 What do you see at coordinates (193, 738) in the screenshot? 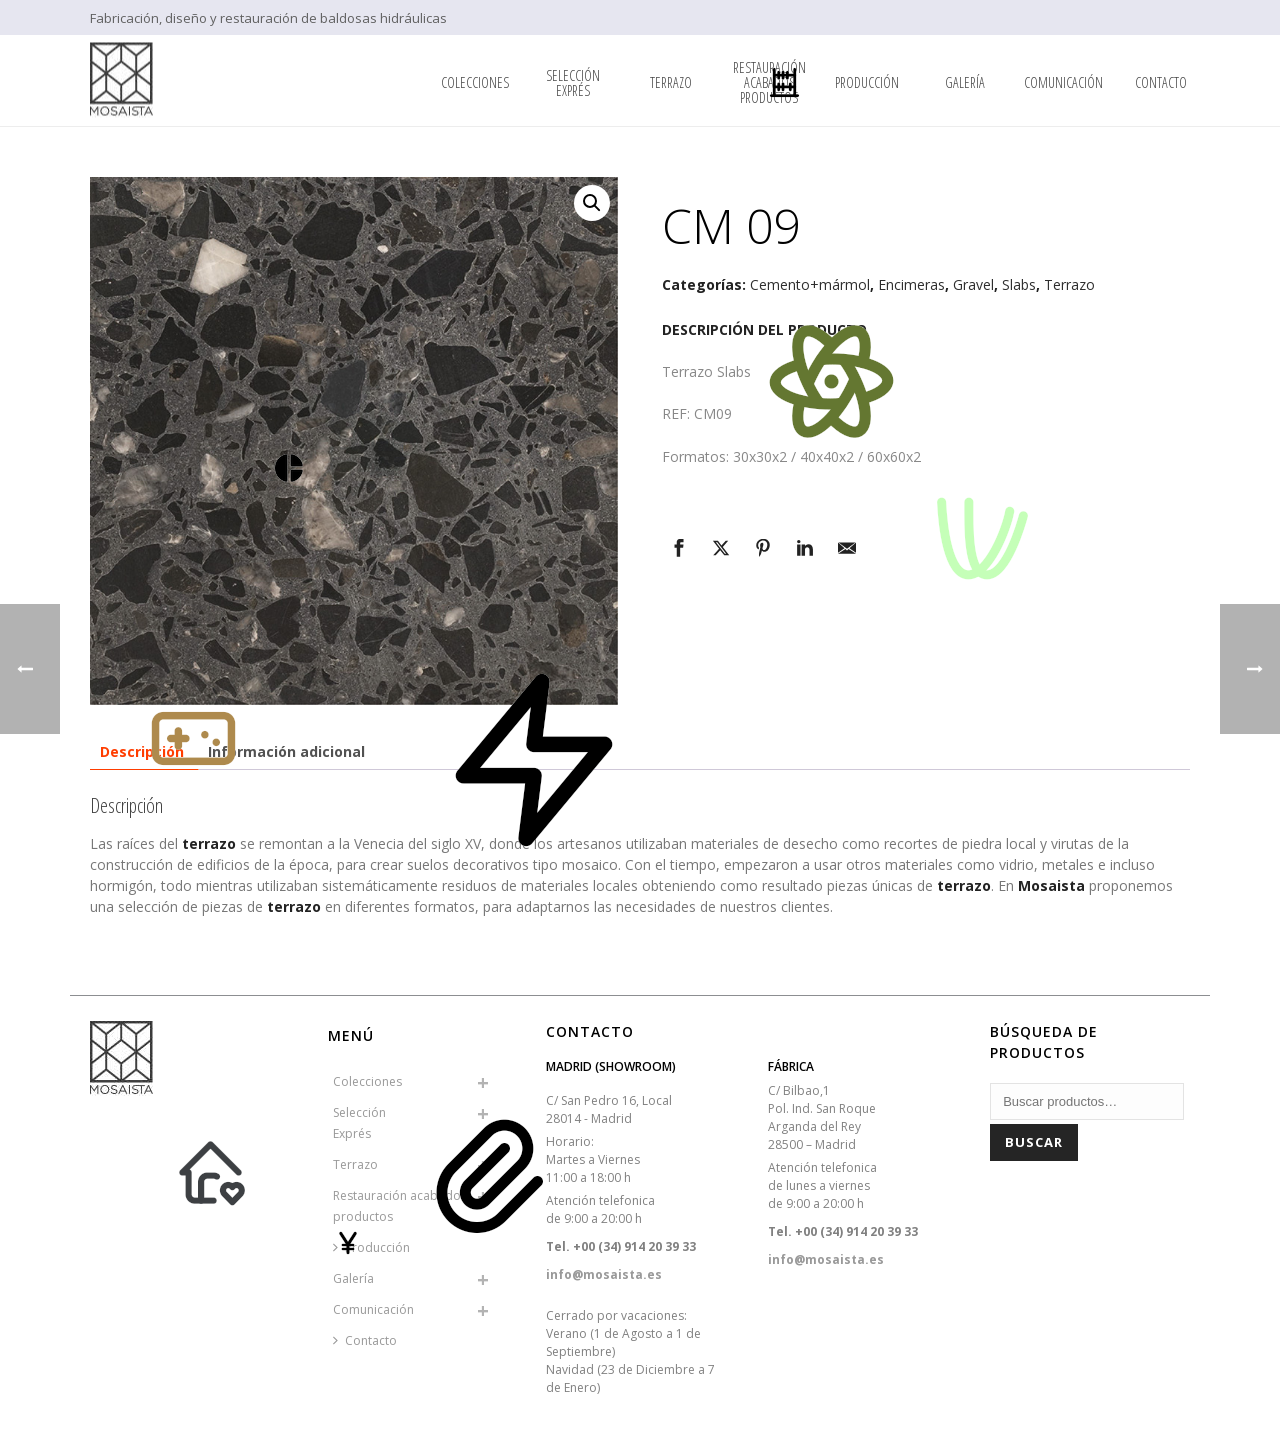
I see `access gaming or game center features` at bounding box center [193, 738].